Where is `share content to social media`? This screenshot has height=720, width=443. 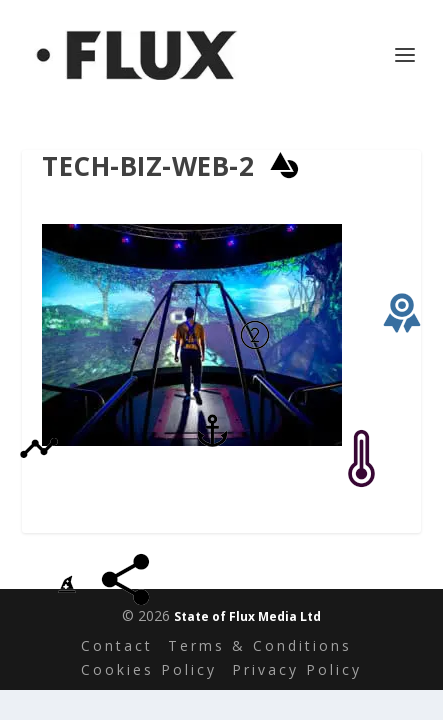
share content to social media is located at coordinates (125, 579).